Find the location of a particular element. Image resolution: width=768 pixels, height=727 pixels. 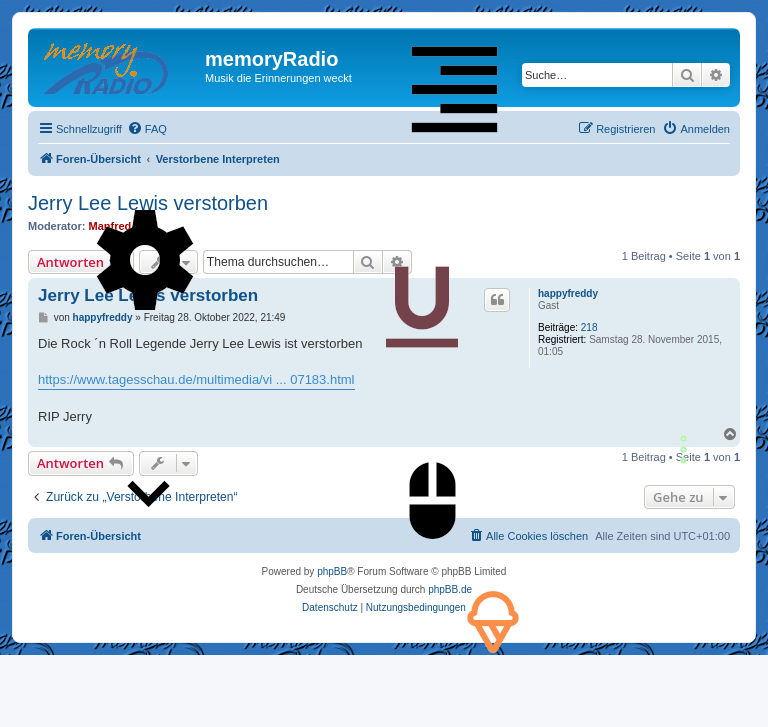

browse dessert or ice cream options is located at coordinates (493, 621).